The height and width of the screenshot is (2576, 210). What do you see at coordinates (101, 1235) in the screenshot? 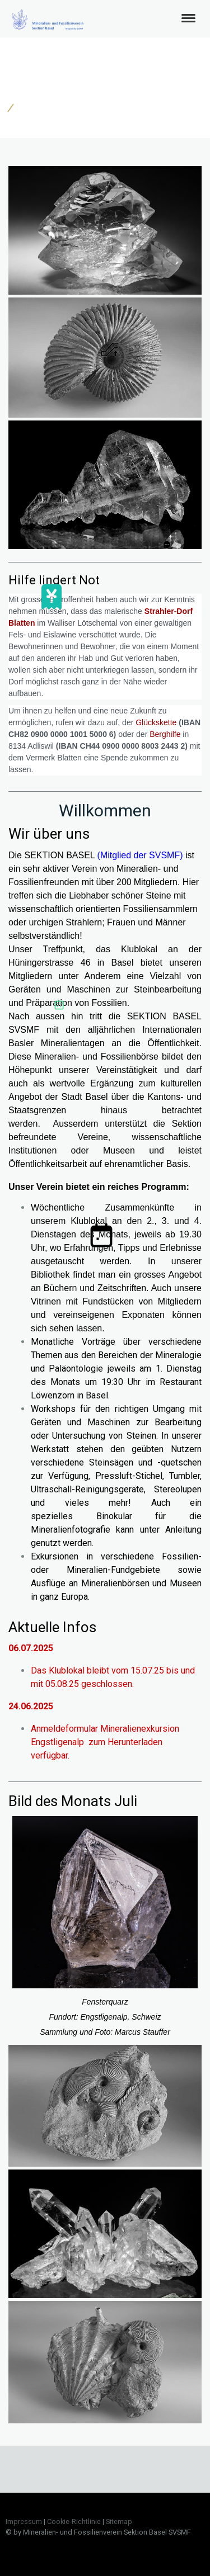
I see `view or manage a scheduled event` at bounding box center [101, 1235].